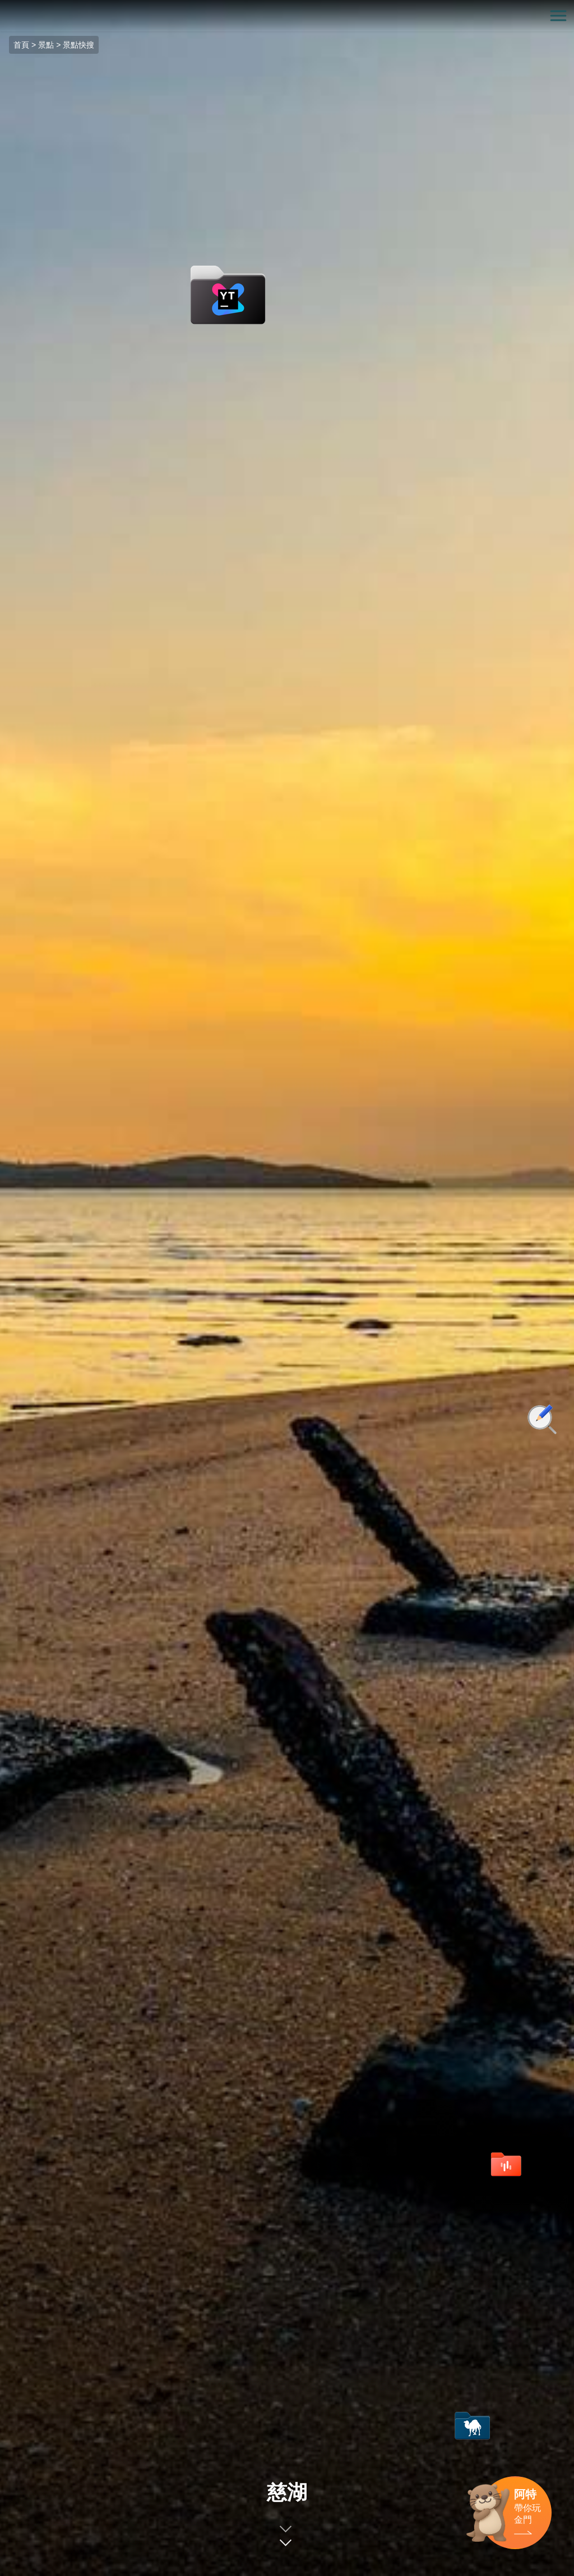 The image size is (574, 2576). Describe the element at coordinates (228, 297) in the screenshot. I see `open YouTrack project folder` at that location.